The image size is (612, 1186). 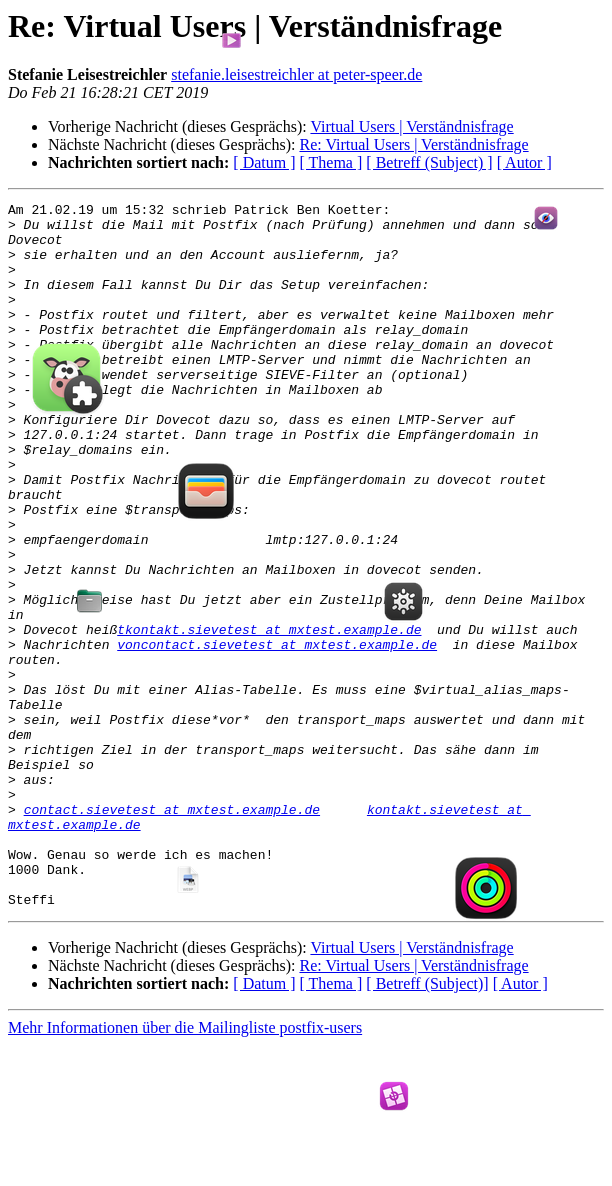 I want to click on open apple wallet app, so click(x=206, y=491).